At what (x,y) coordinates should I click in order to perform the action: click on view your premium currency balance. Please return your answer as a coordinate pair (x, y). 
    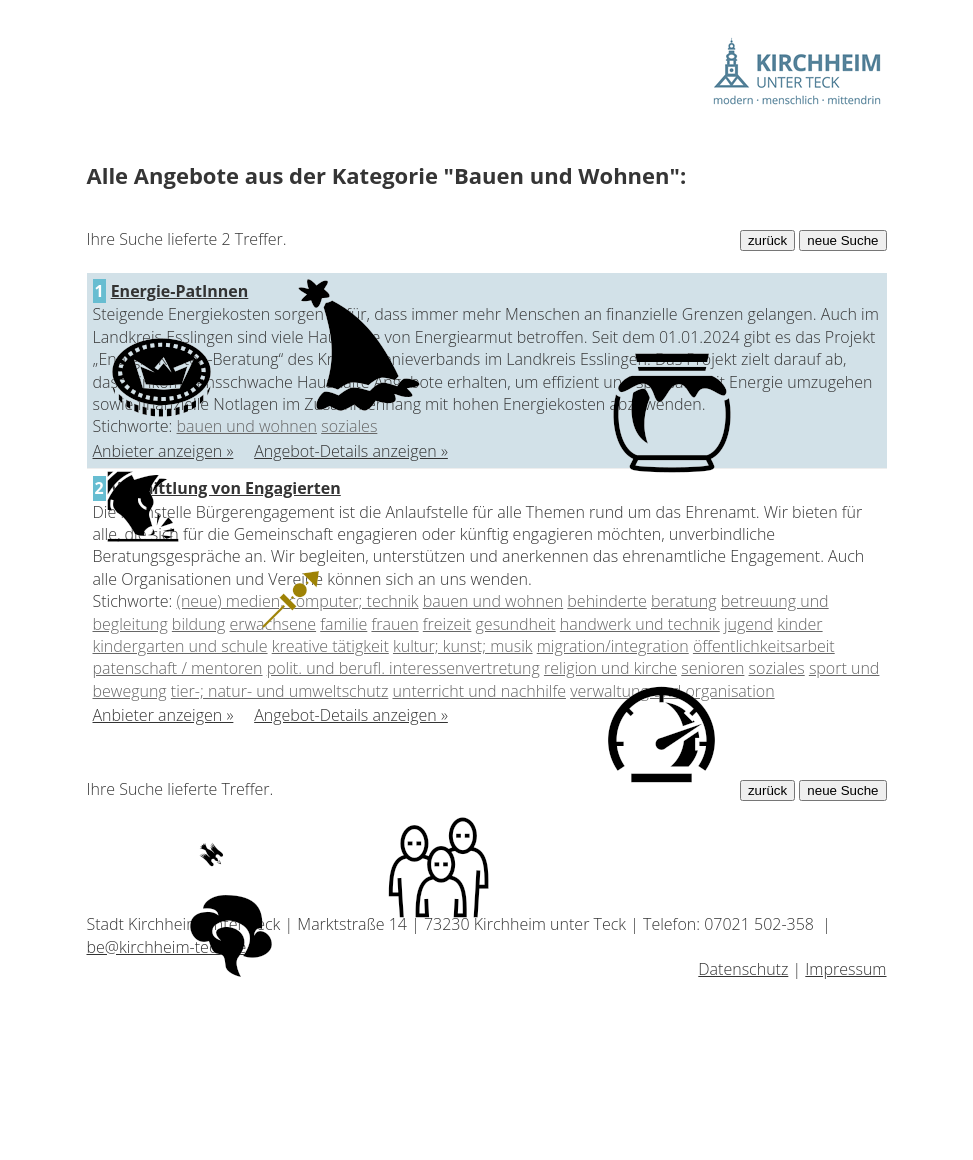
    Looking at the image, I should click on (161, 377).